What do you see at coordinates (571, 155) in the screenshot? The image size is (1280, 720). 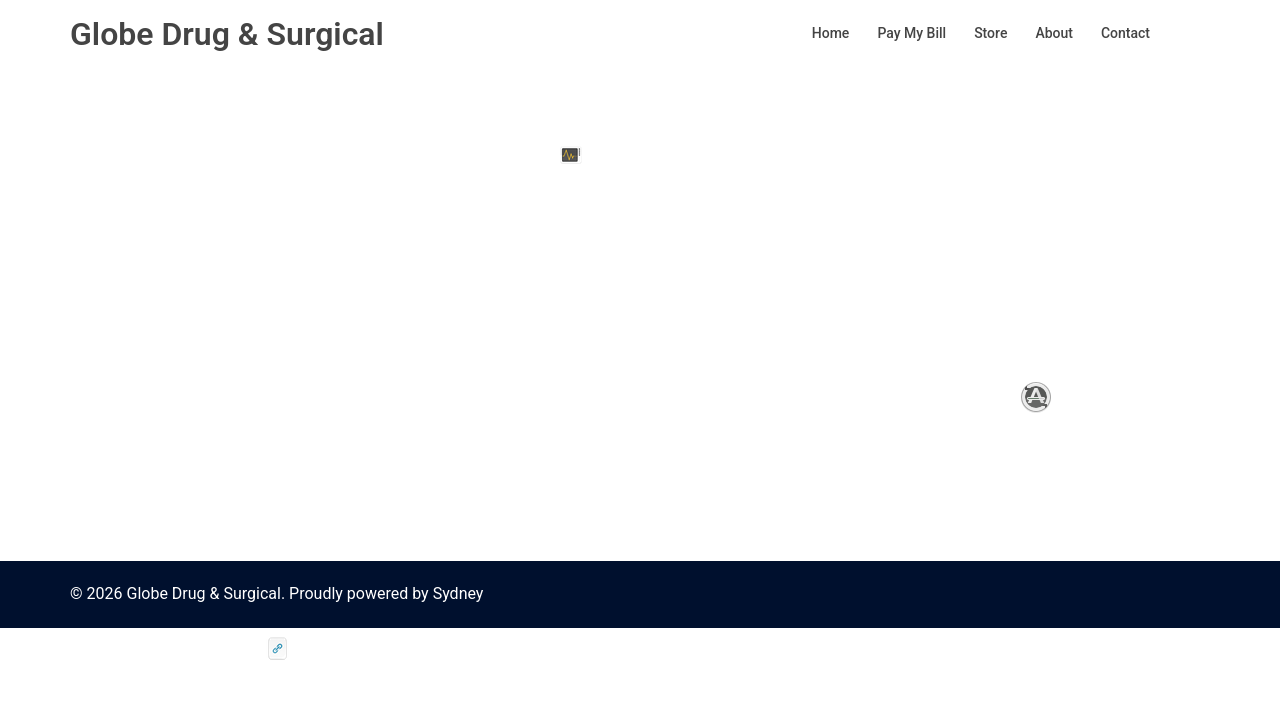 I see `launch htop system monitor application` at bounding box center [571, 155].